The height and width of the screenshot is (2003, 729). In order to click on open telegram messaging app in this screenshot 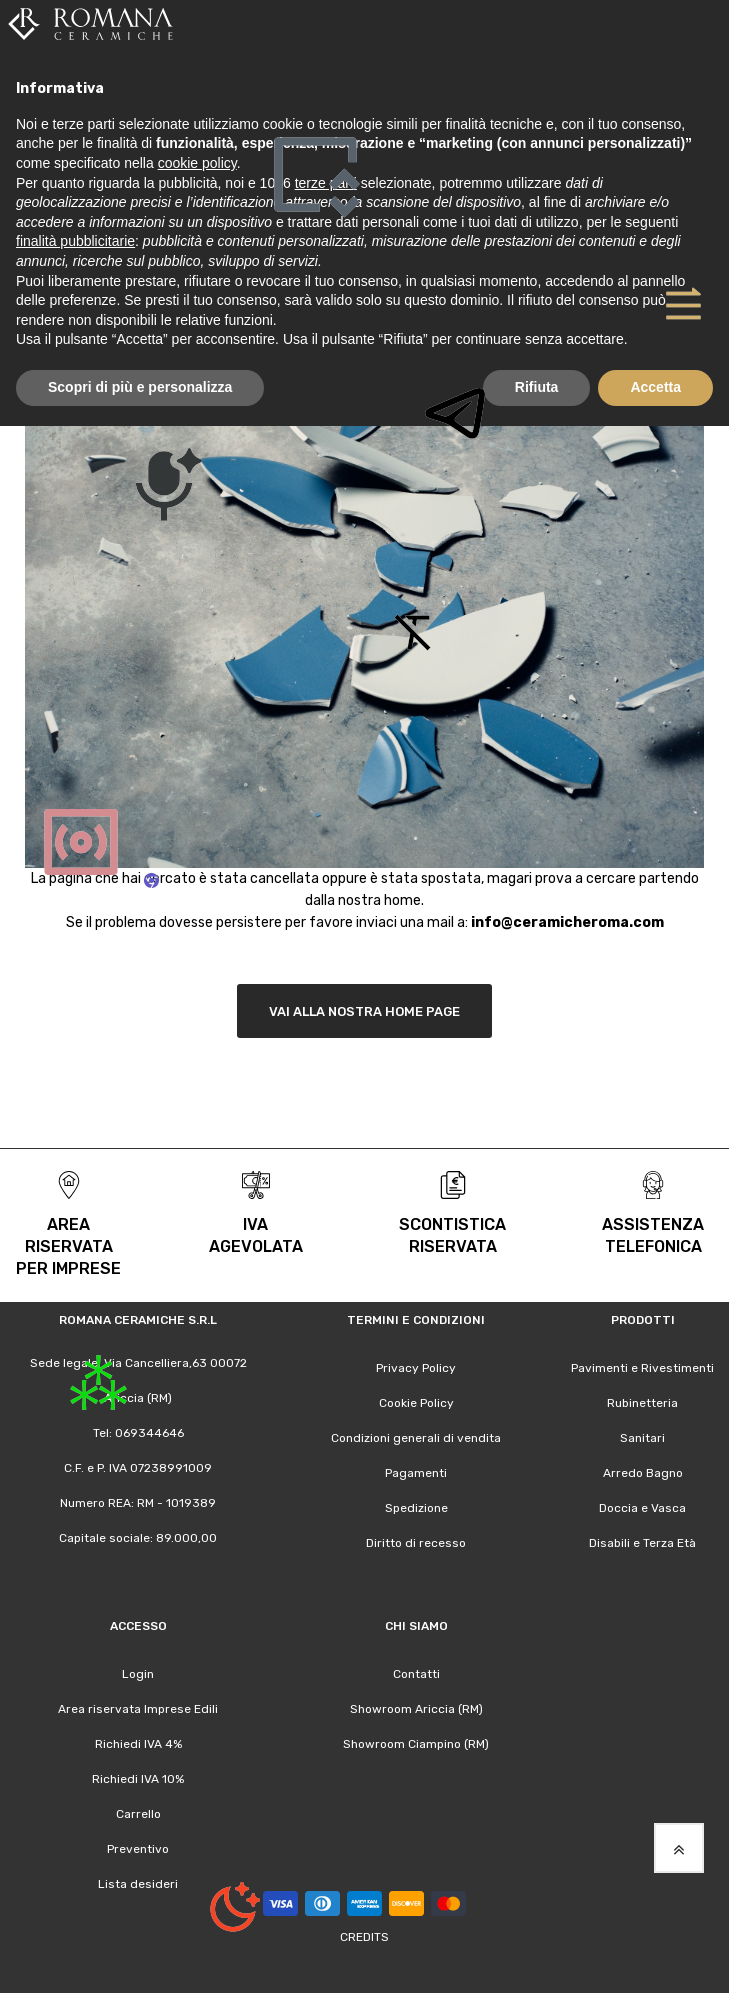, I will do `click(459, 410)`.